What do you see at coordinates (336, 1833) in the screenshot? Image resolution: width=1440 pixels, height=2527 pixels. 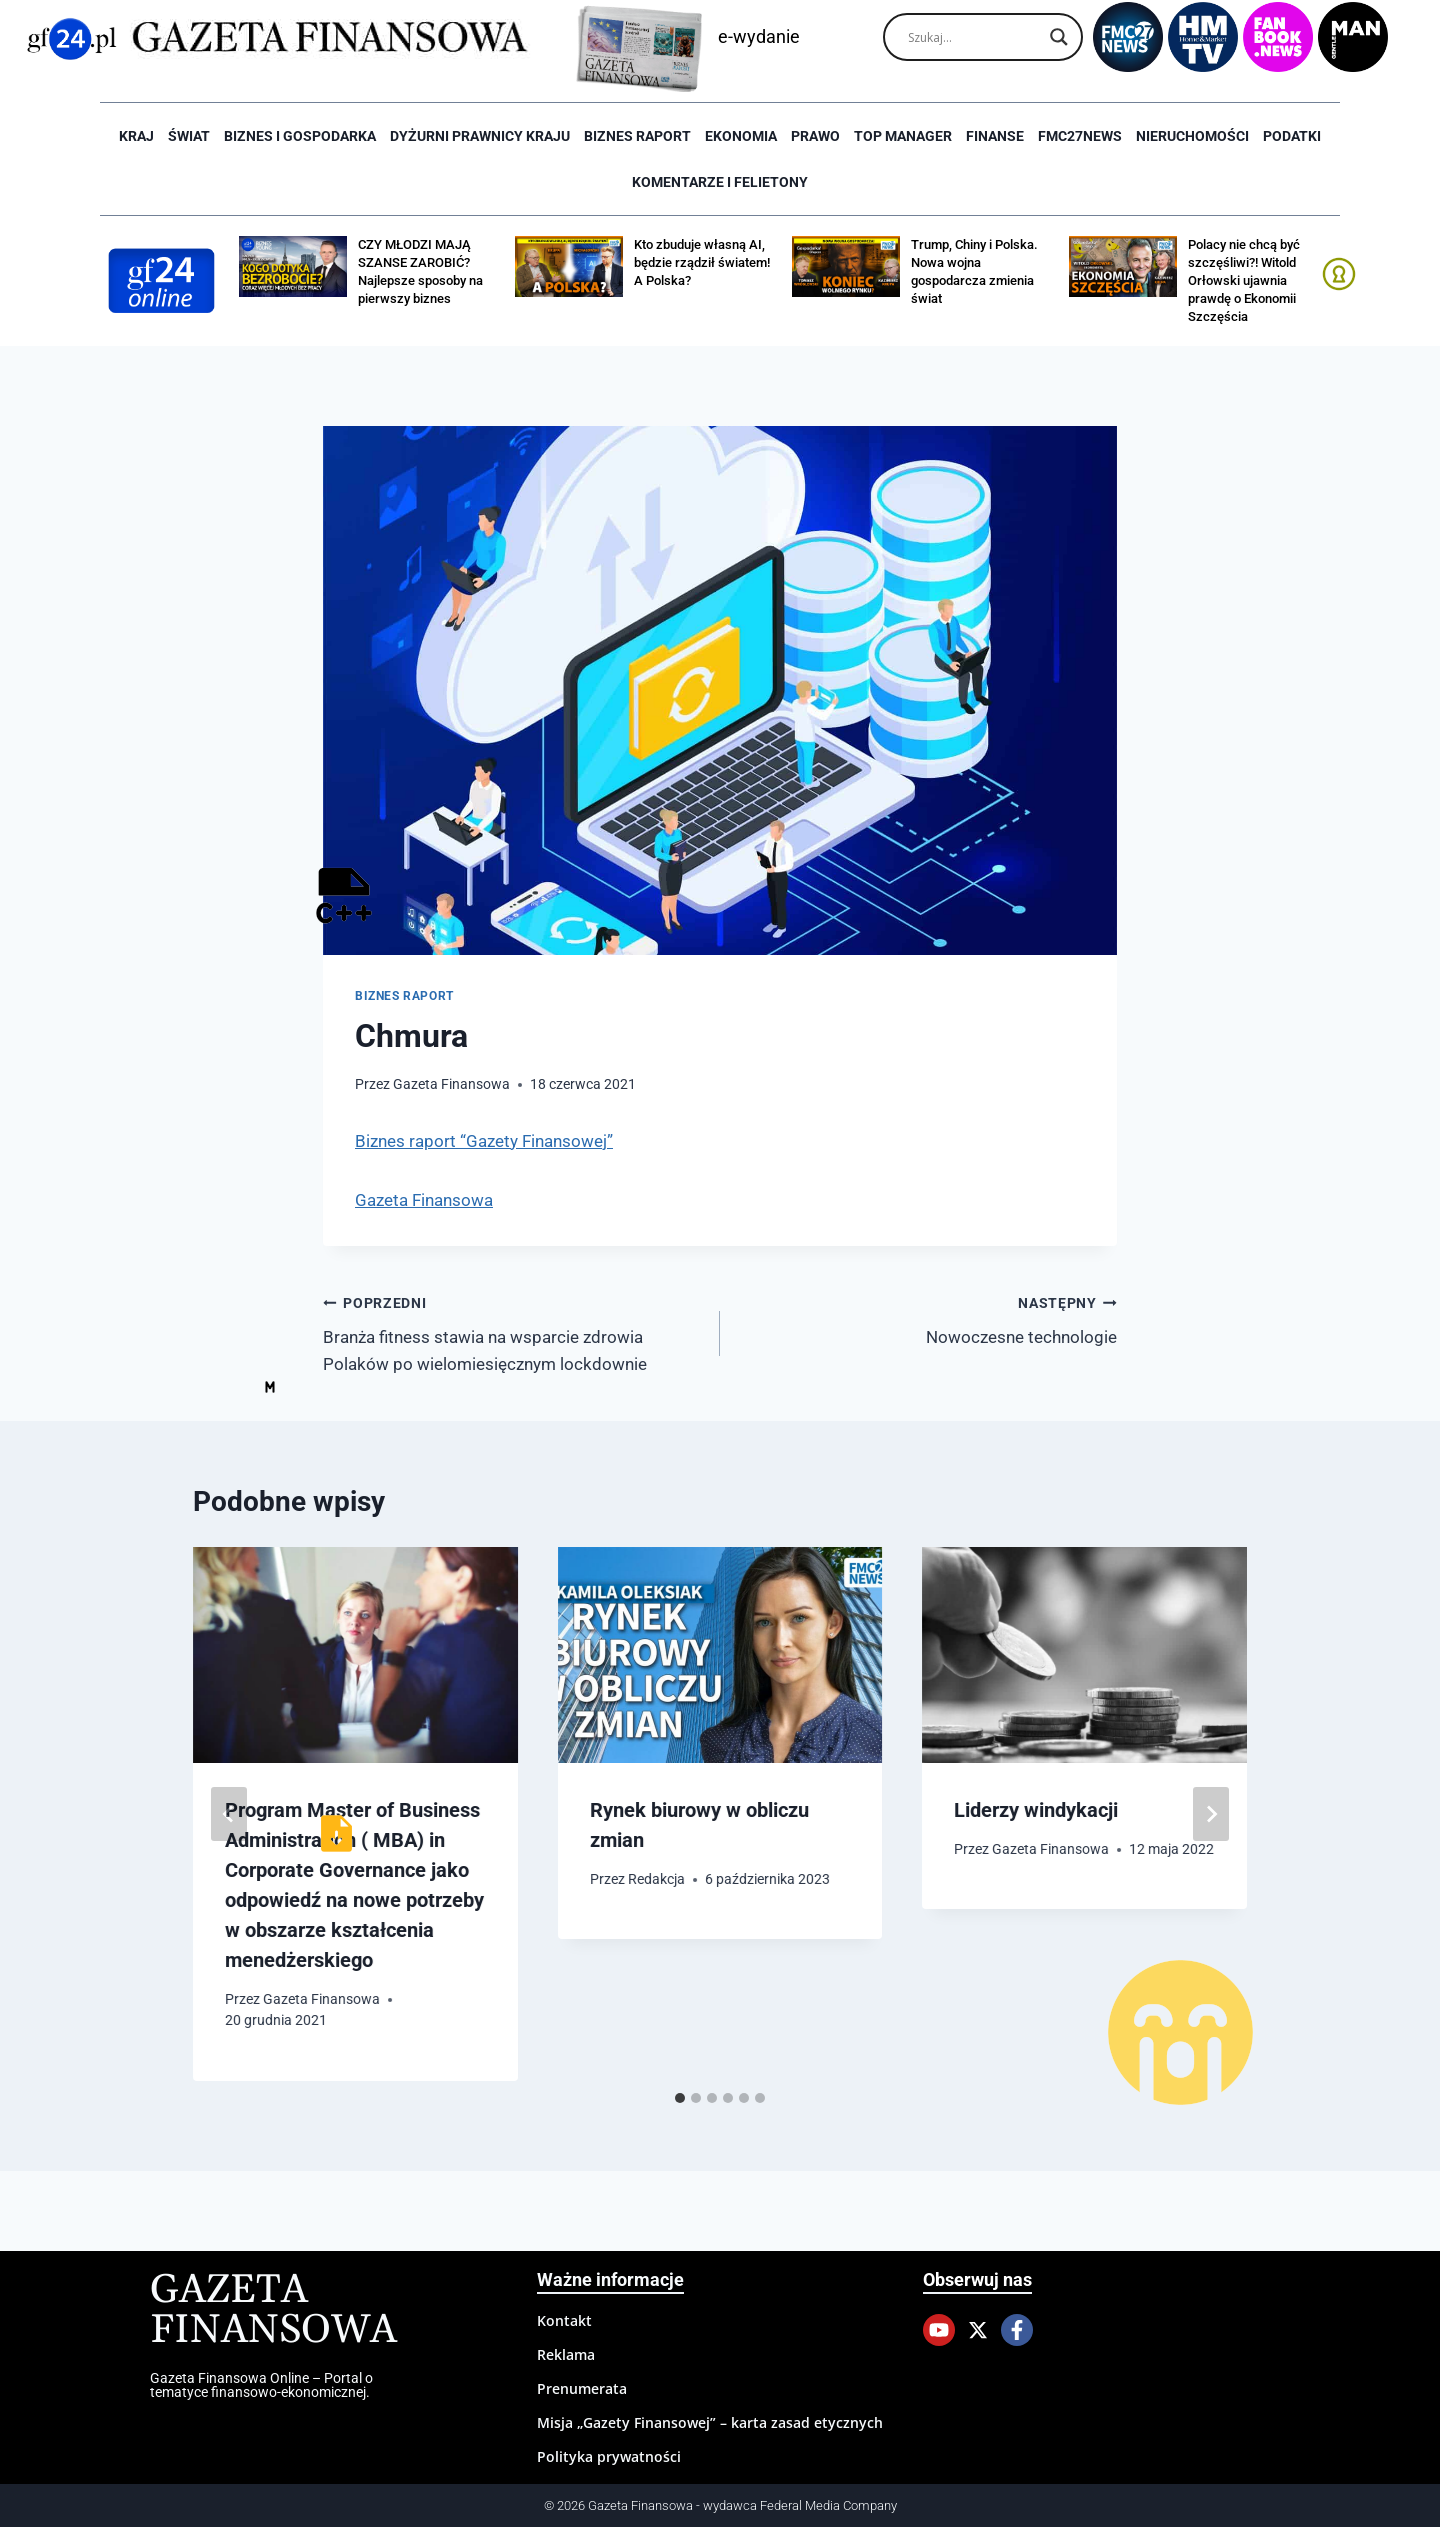 I see `download a file` at bounding box center [336, 1833].